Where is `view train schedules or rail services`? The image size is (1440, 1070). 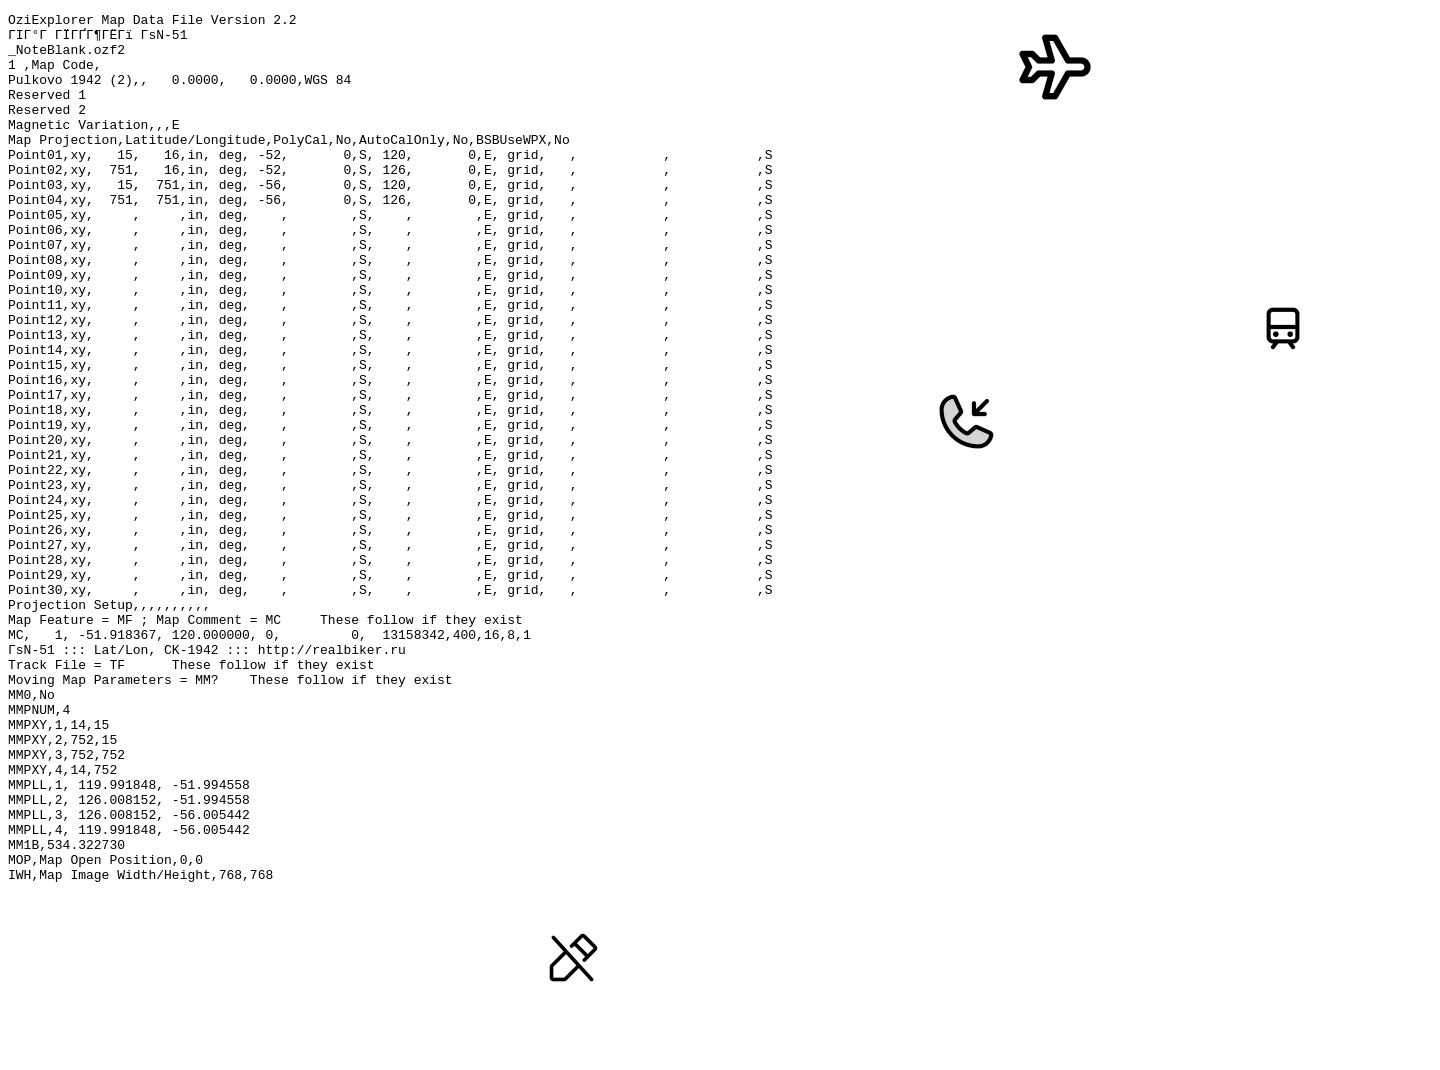 view train schedules or rail services is located at coordinates (1283, 327).